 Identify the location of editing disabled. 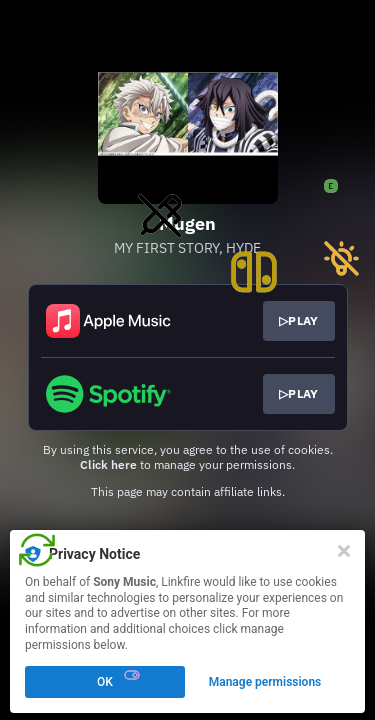
(160, 216).